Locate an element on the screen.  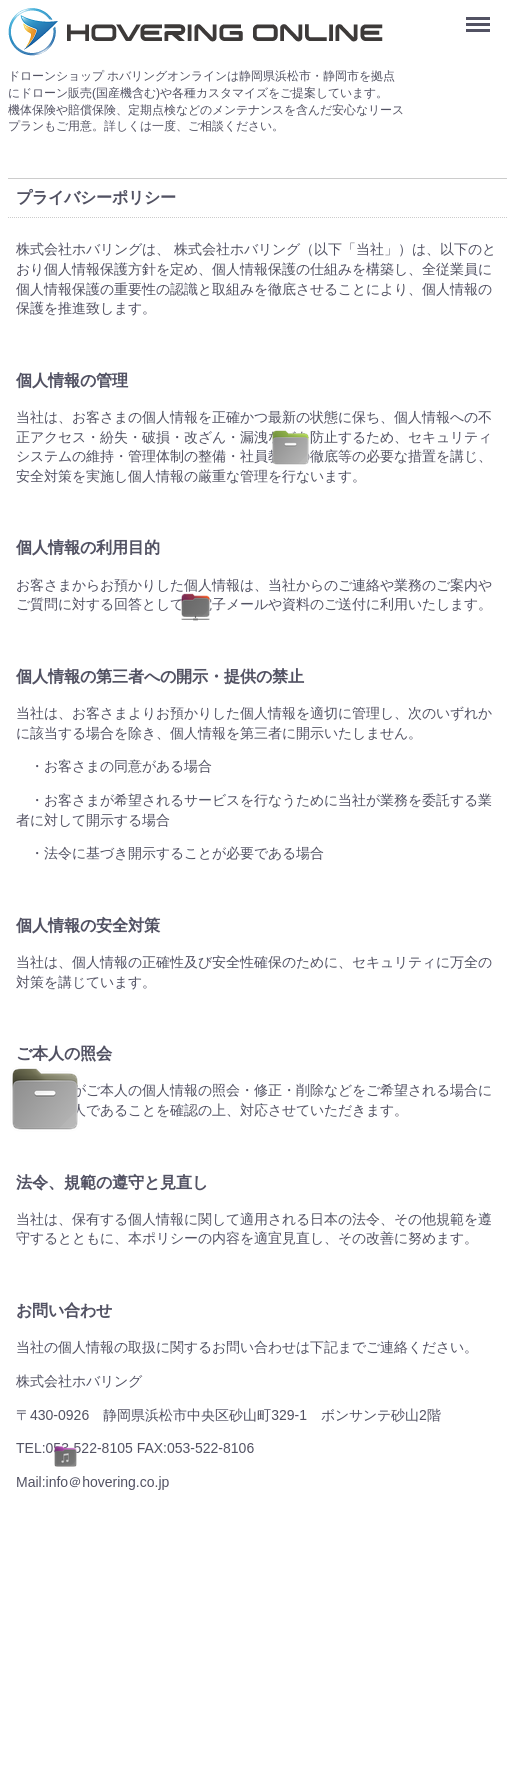
open the files application is located at coordinates (45, 1099).